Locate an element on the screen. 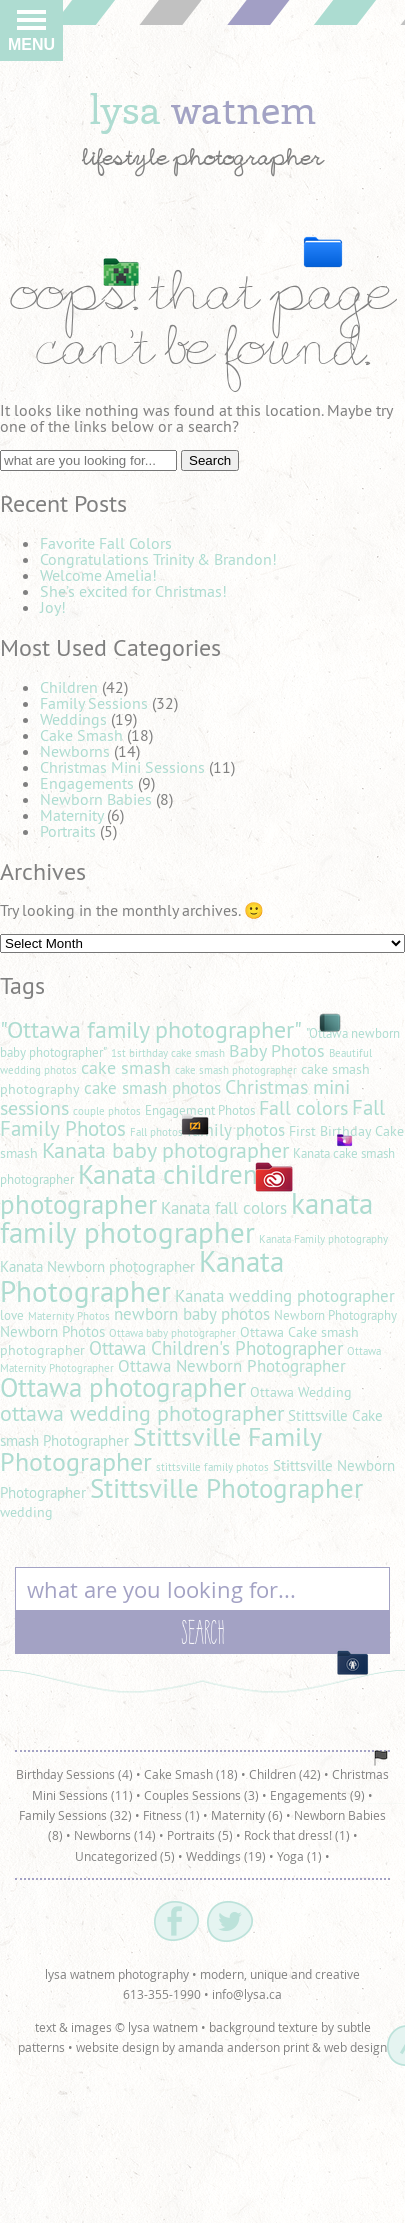 This screenshot has width=405, height=2223. access the desktop folder is located at coordinates (330, 1022).